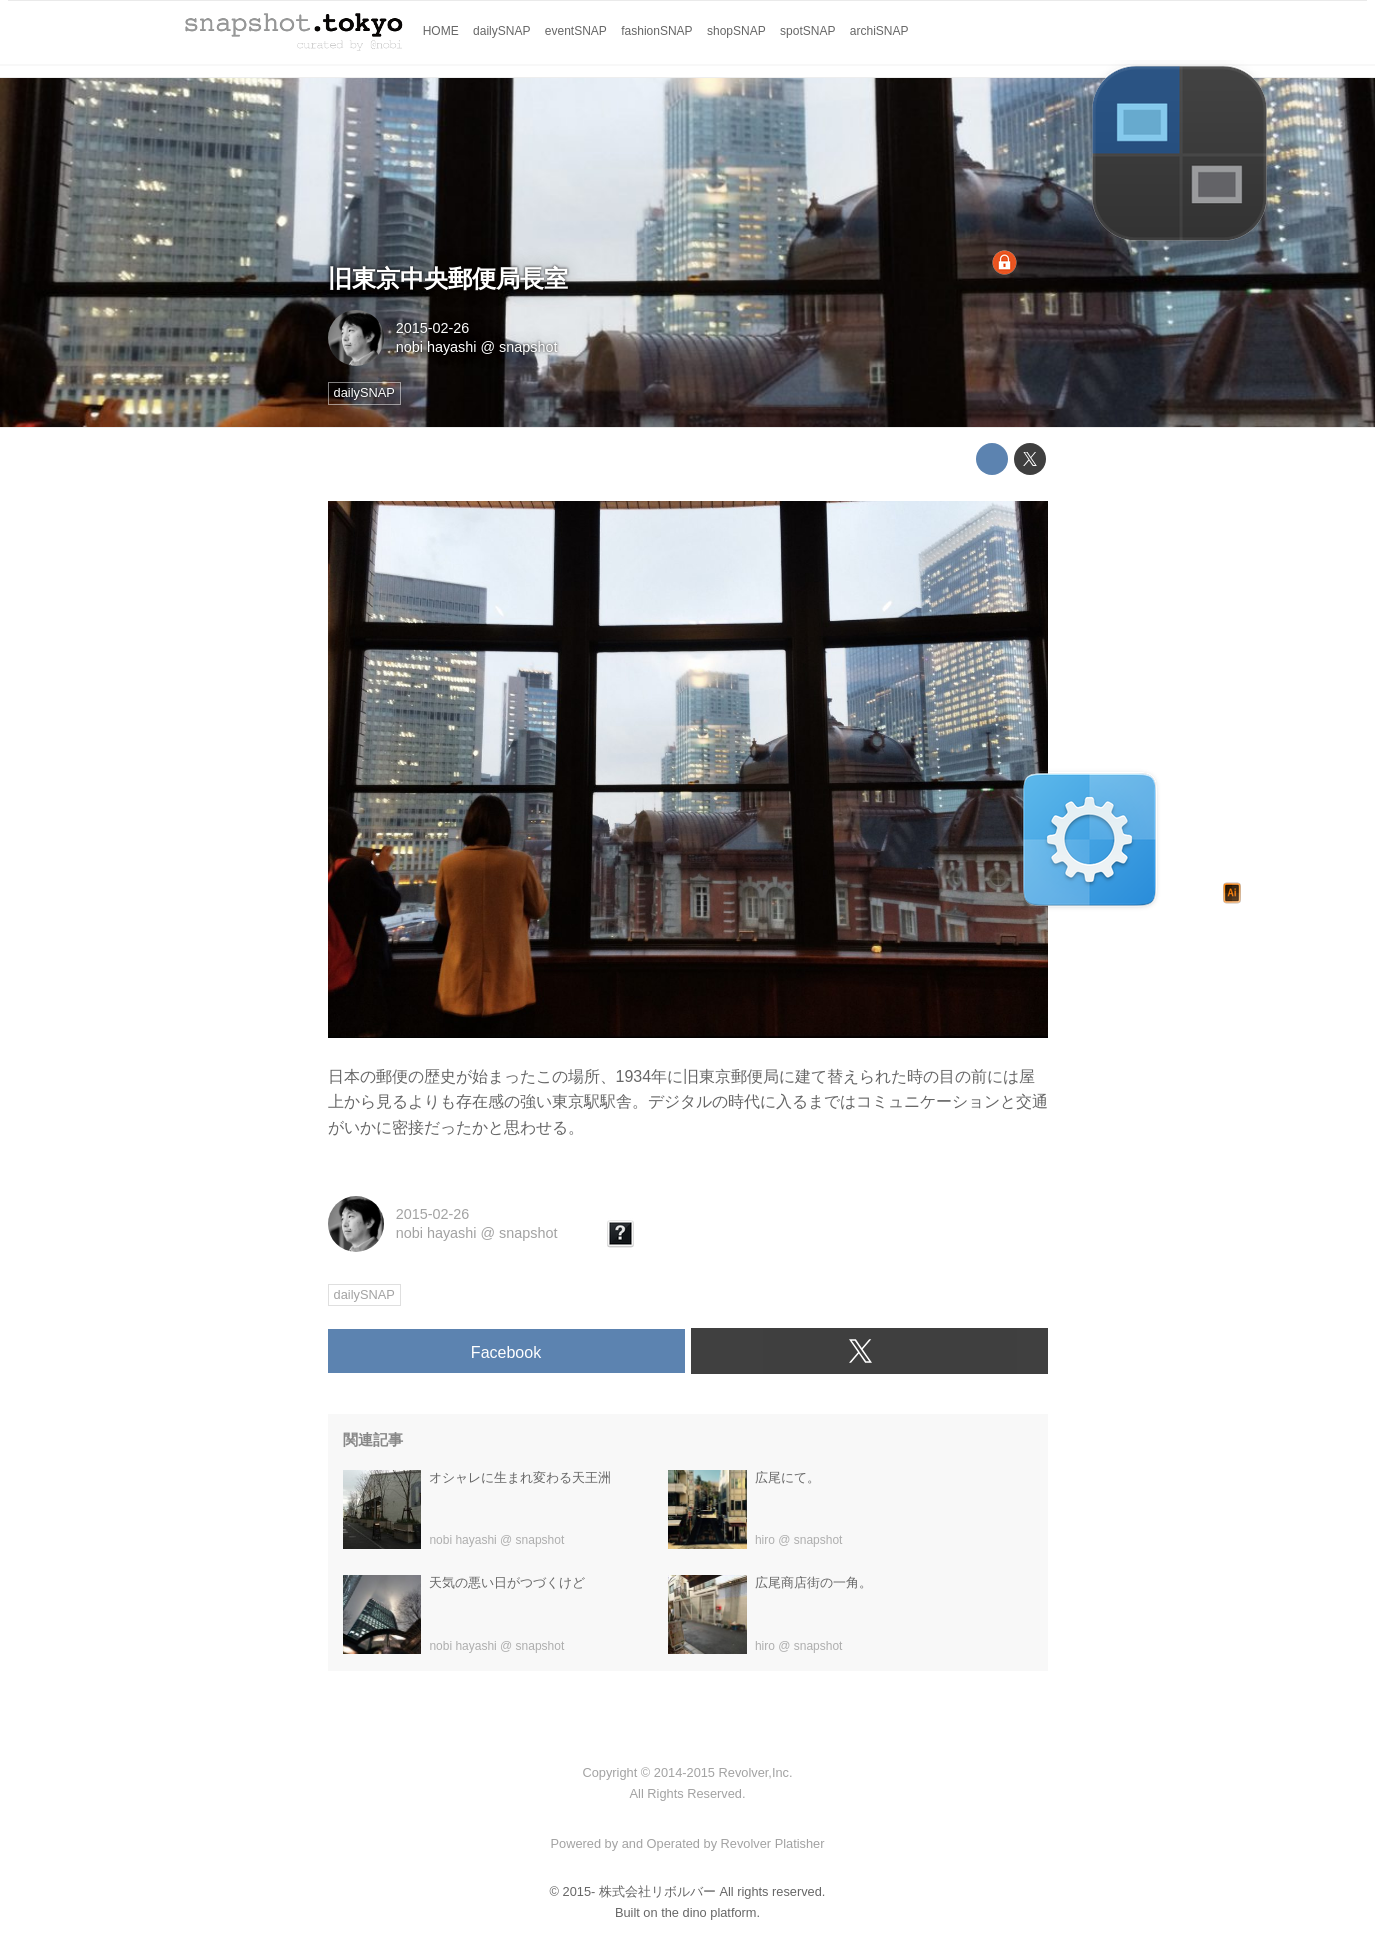 The image size is (1375, 1936). Describe the element at coordinates (1232, 893) in the screenshot. I see `open an Adobe Illustrator file` at that location.